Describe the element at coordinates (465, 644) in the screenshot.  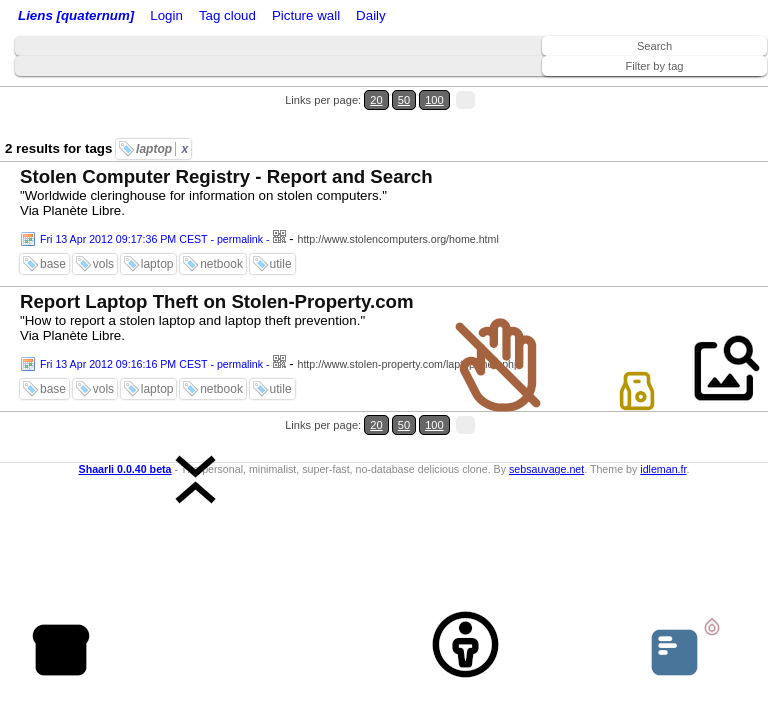
I see `indicates creative commons attribution license required` at that location.